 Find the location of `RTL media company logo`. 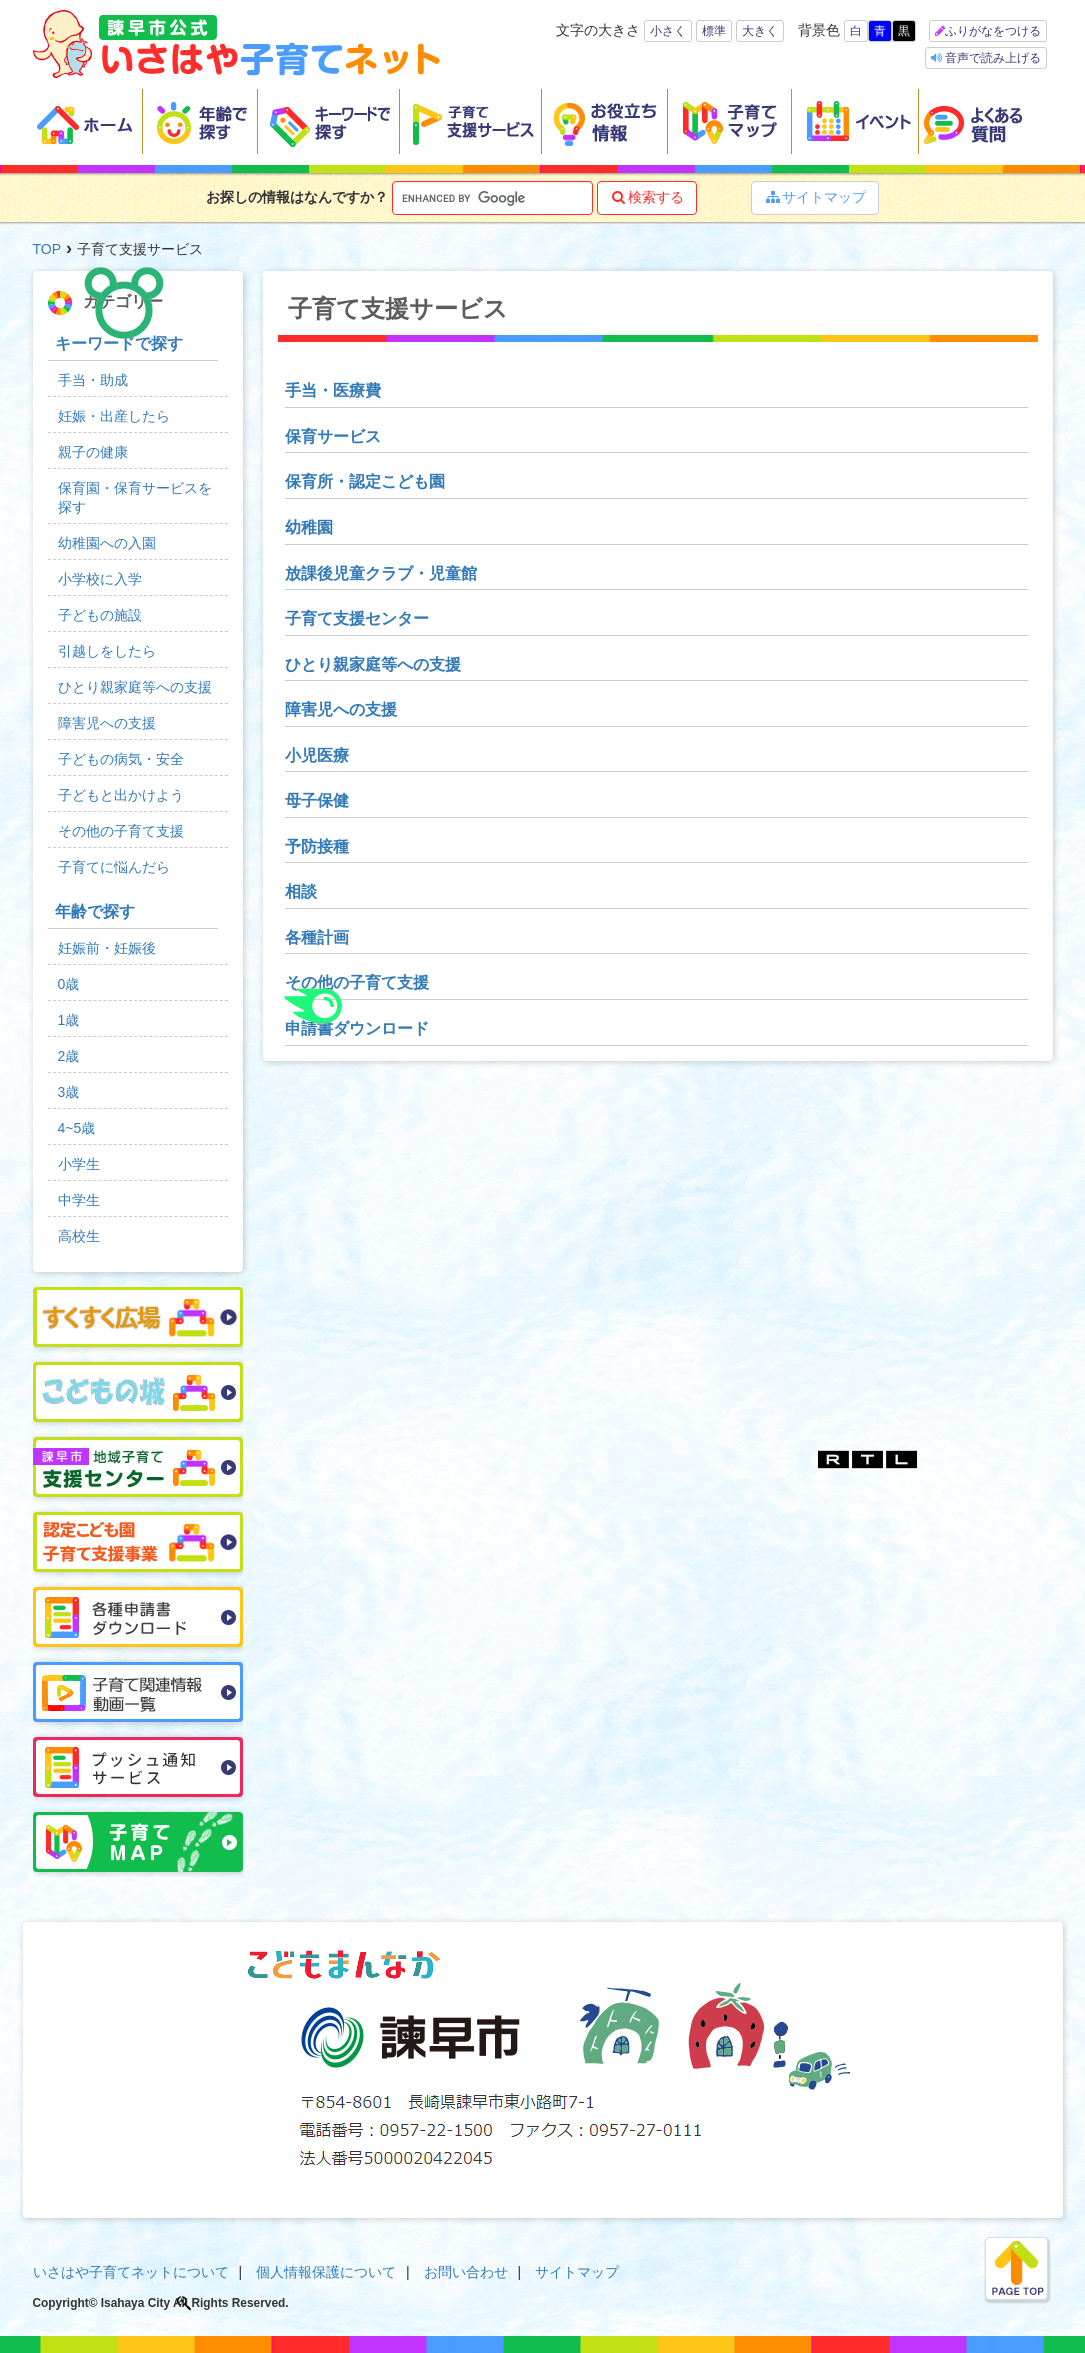

RTL media company logo is located at coordinates (867, 1459).